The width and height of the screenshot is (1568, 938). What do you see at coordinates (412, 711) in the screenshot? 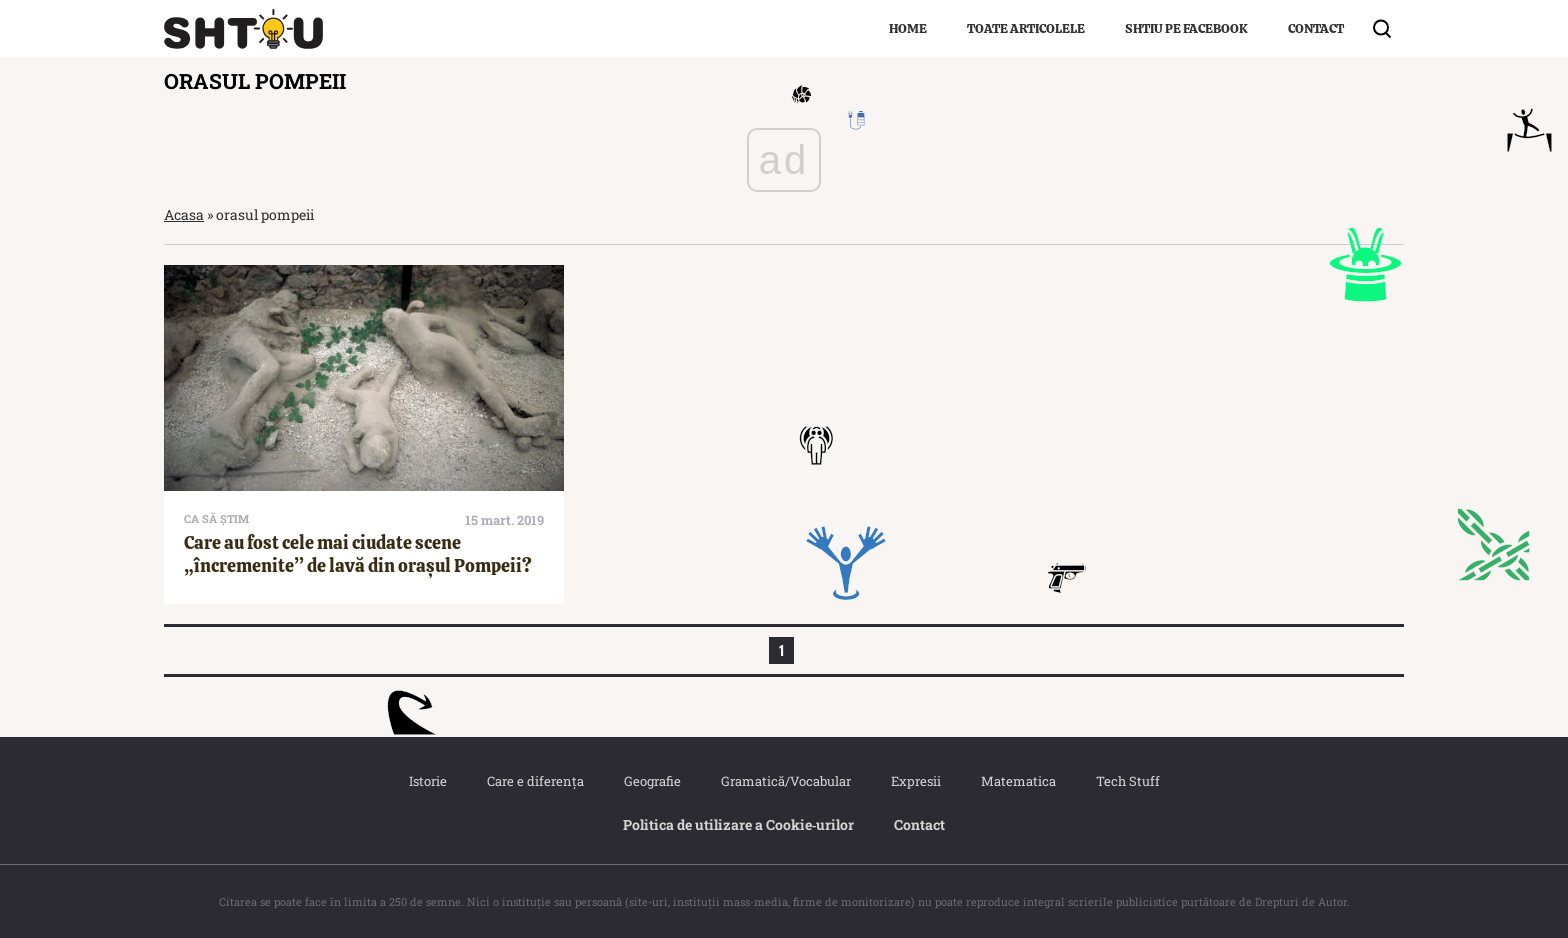
I see `perform a thrust-bend attack or maneuver` at bounding box center [412, 711].